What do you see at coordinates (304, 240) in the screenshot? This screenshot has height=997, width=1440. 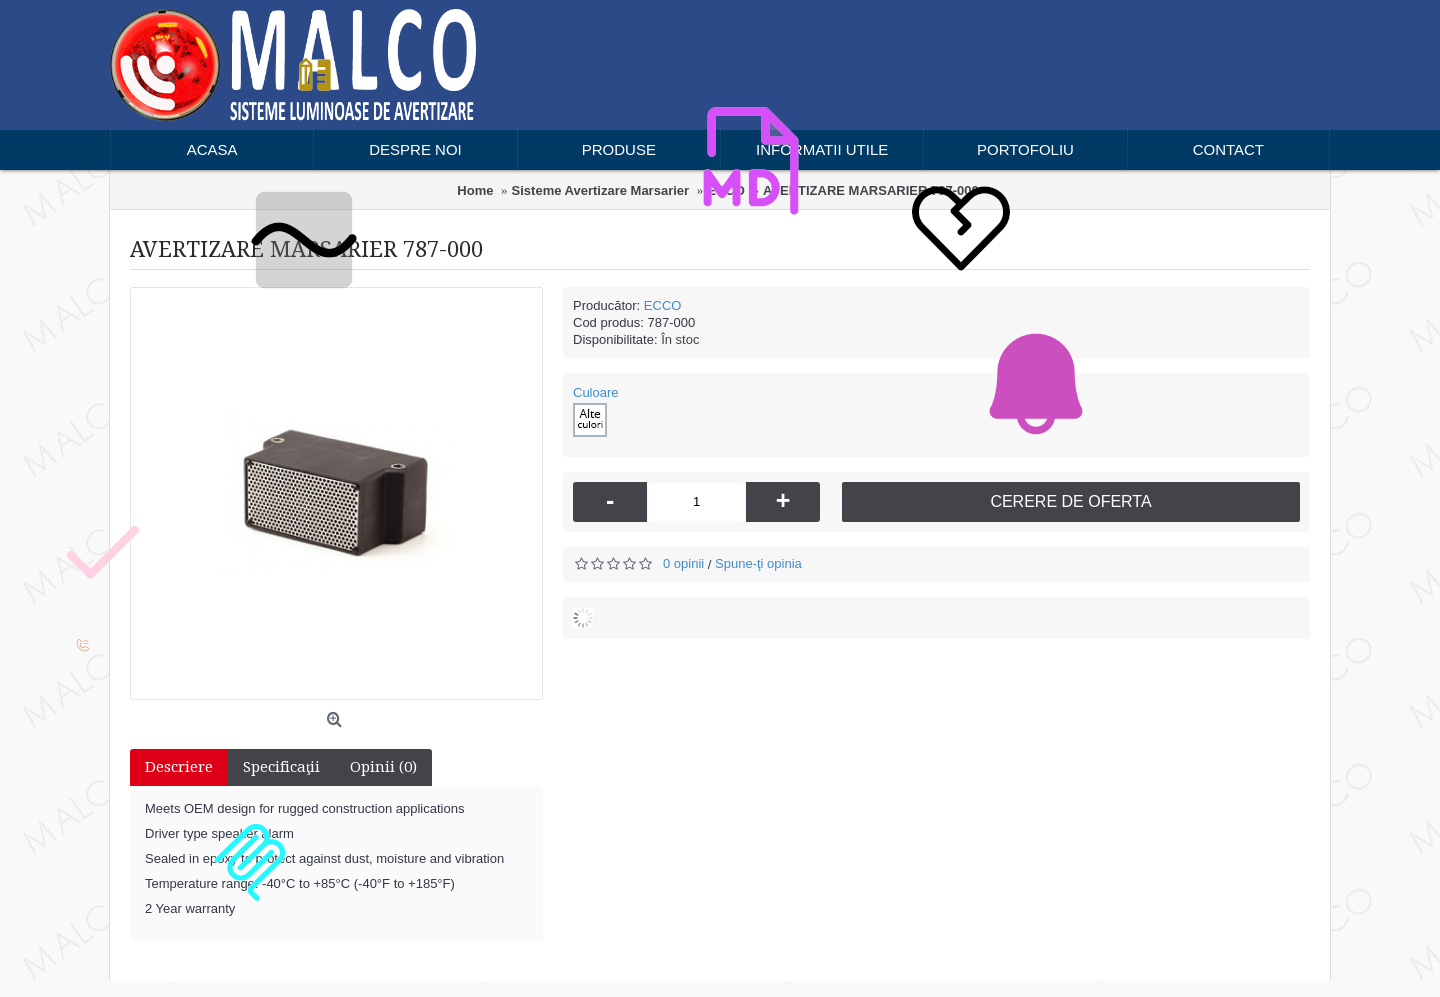 I see `indicates approximate or similar value` at bounding box center [304, 240].